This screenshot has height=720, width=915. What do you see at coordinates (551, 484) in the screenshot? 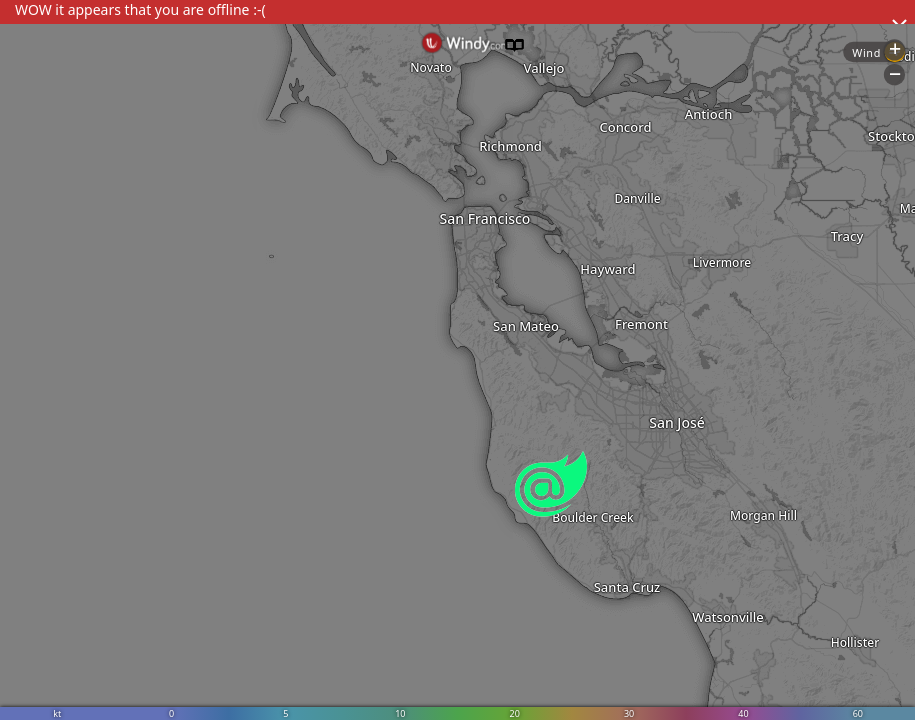
I see `Blazor framework logo` at bounding box center [551, 484].